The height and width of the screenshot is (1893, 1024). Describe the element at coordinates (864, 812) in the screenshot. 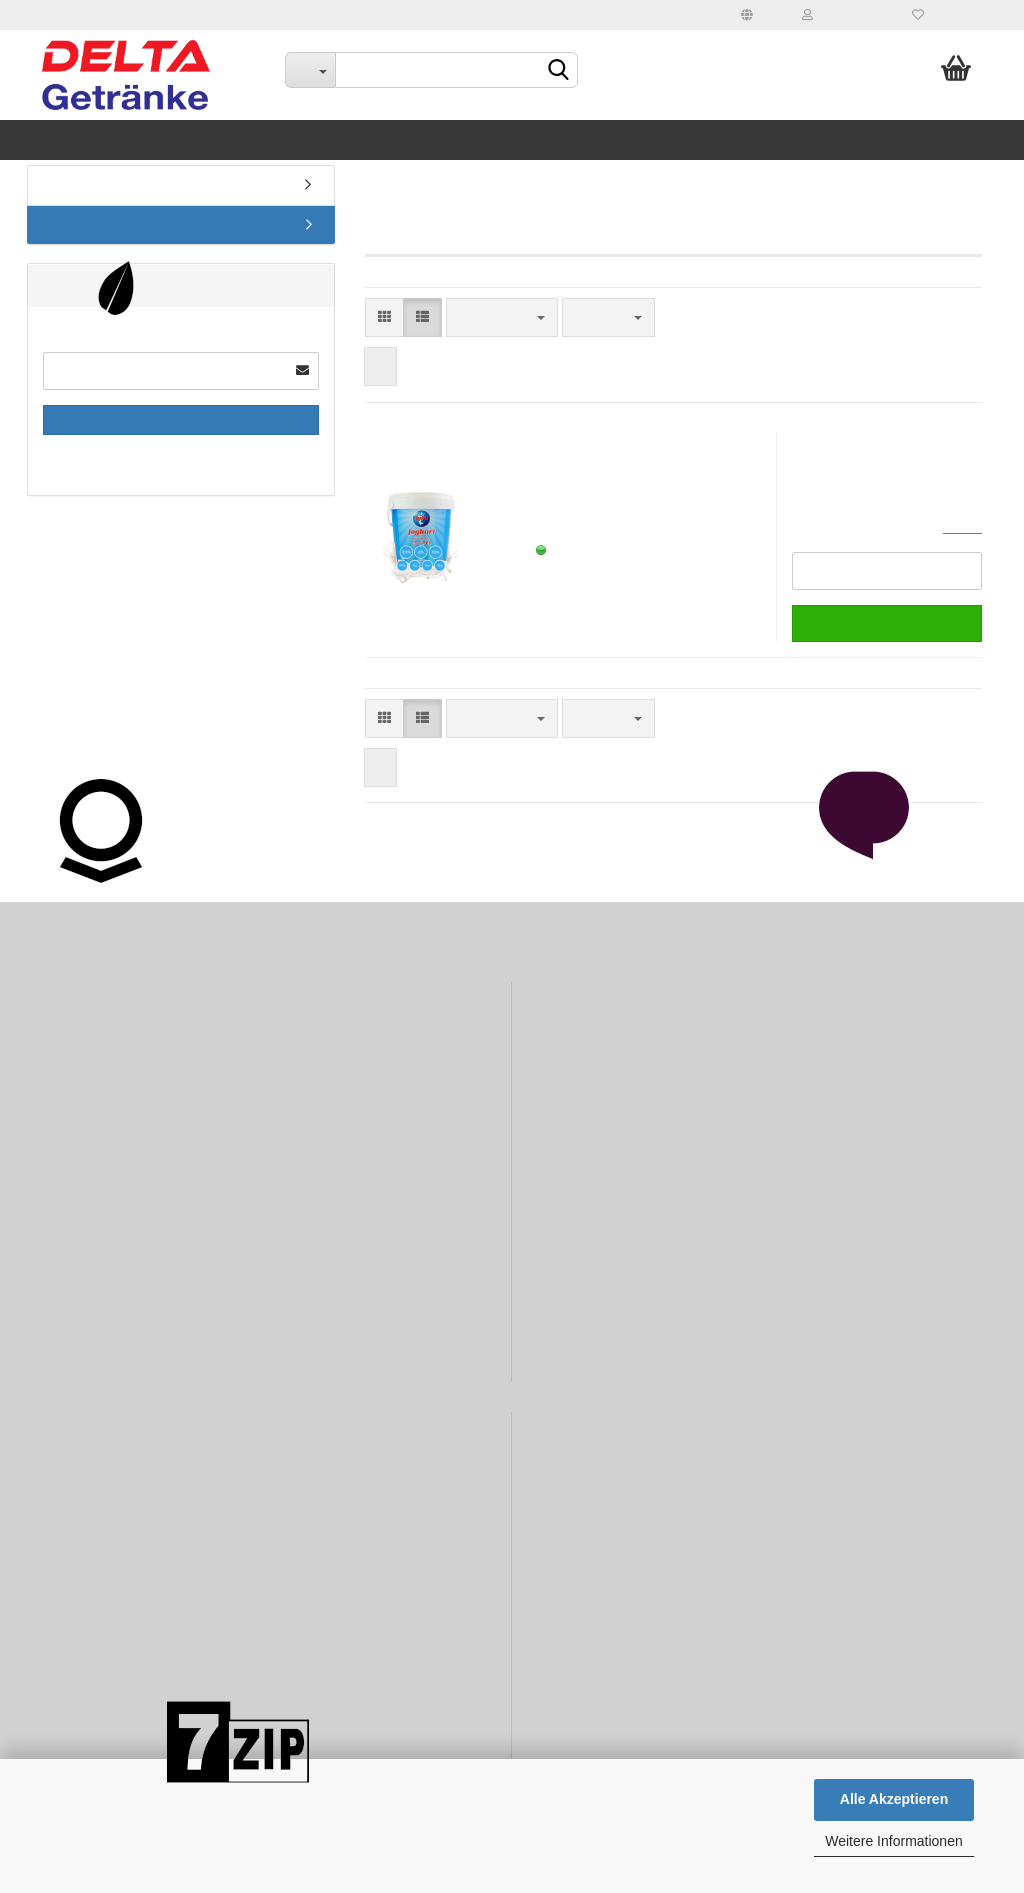

I see `open chat or messaging` at that location.